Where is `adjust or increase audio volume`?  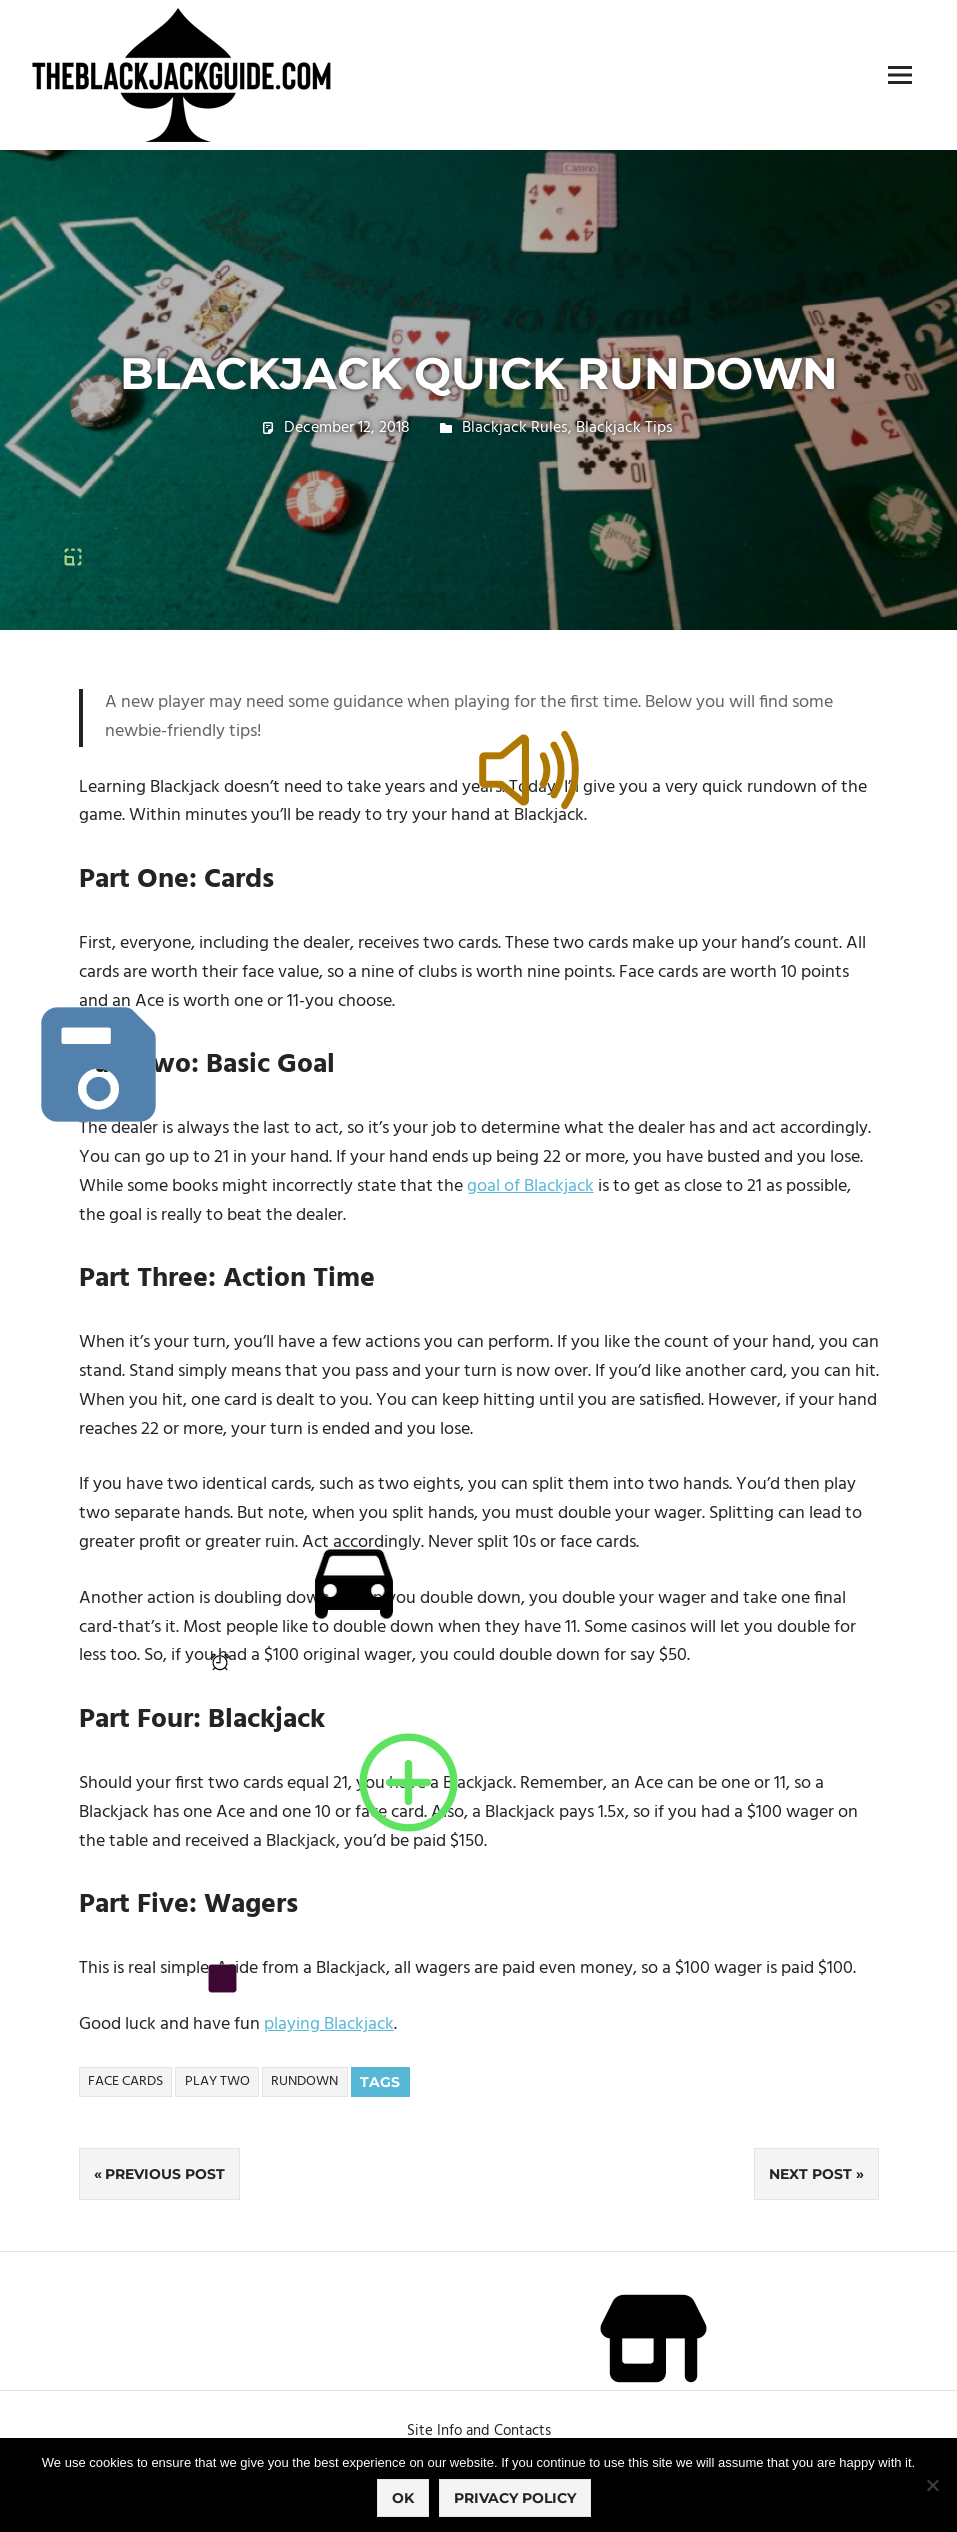 adjust or increase audio volume is located at coordinates (529, 770).